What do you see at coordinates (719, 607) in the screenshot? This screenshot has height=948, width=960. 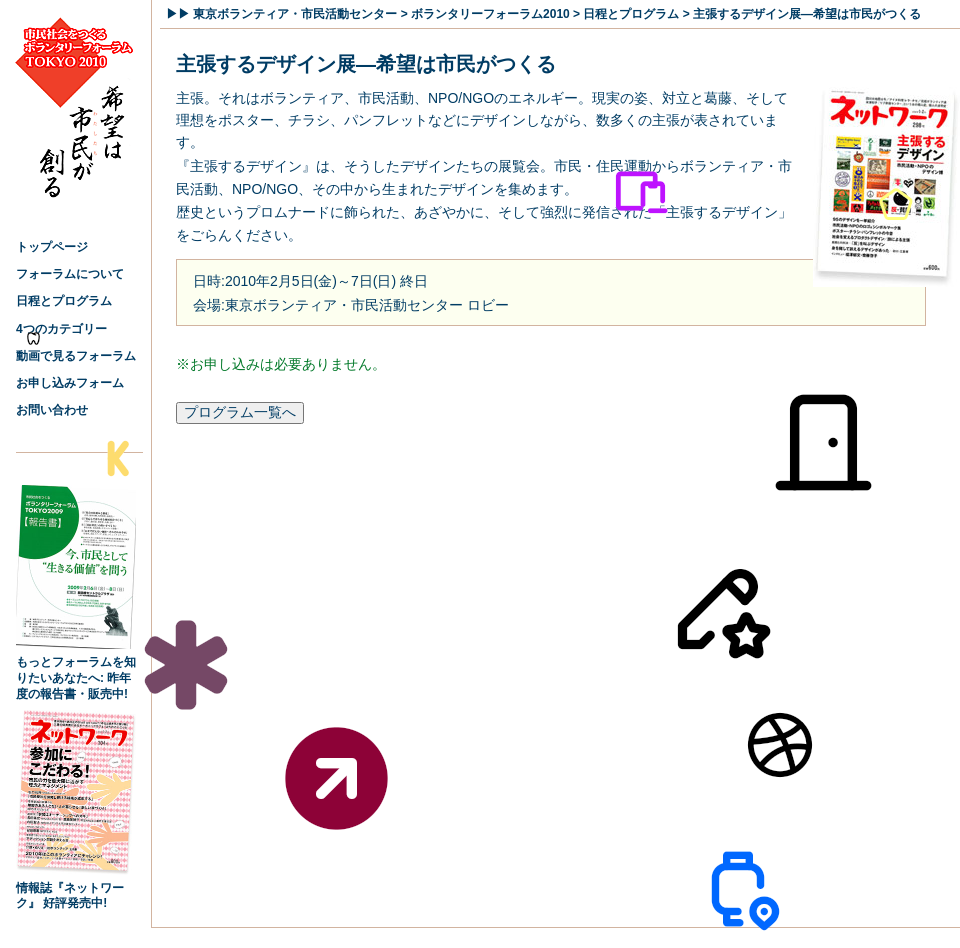 I see `rate or review your edits` at bounding box center [719, 607].